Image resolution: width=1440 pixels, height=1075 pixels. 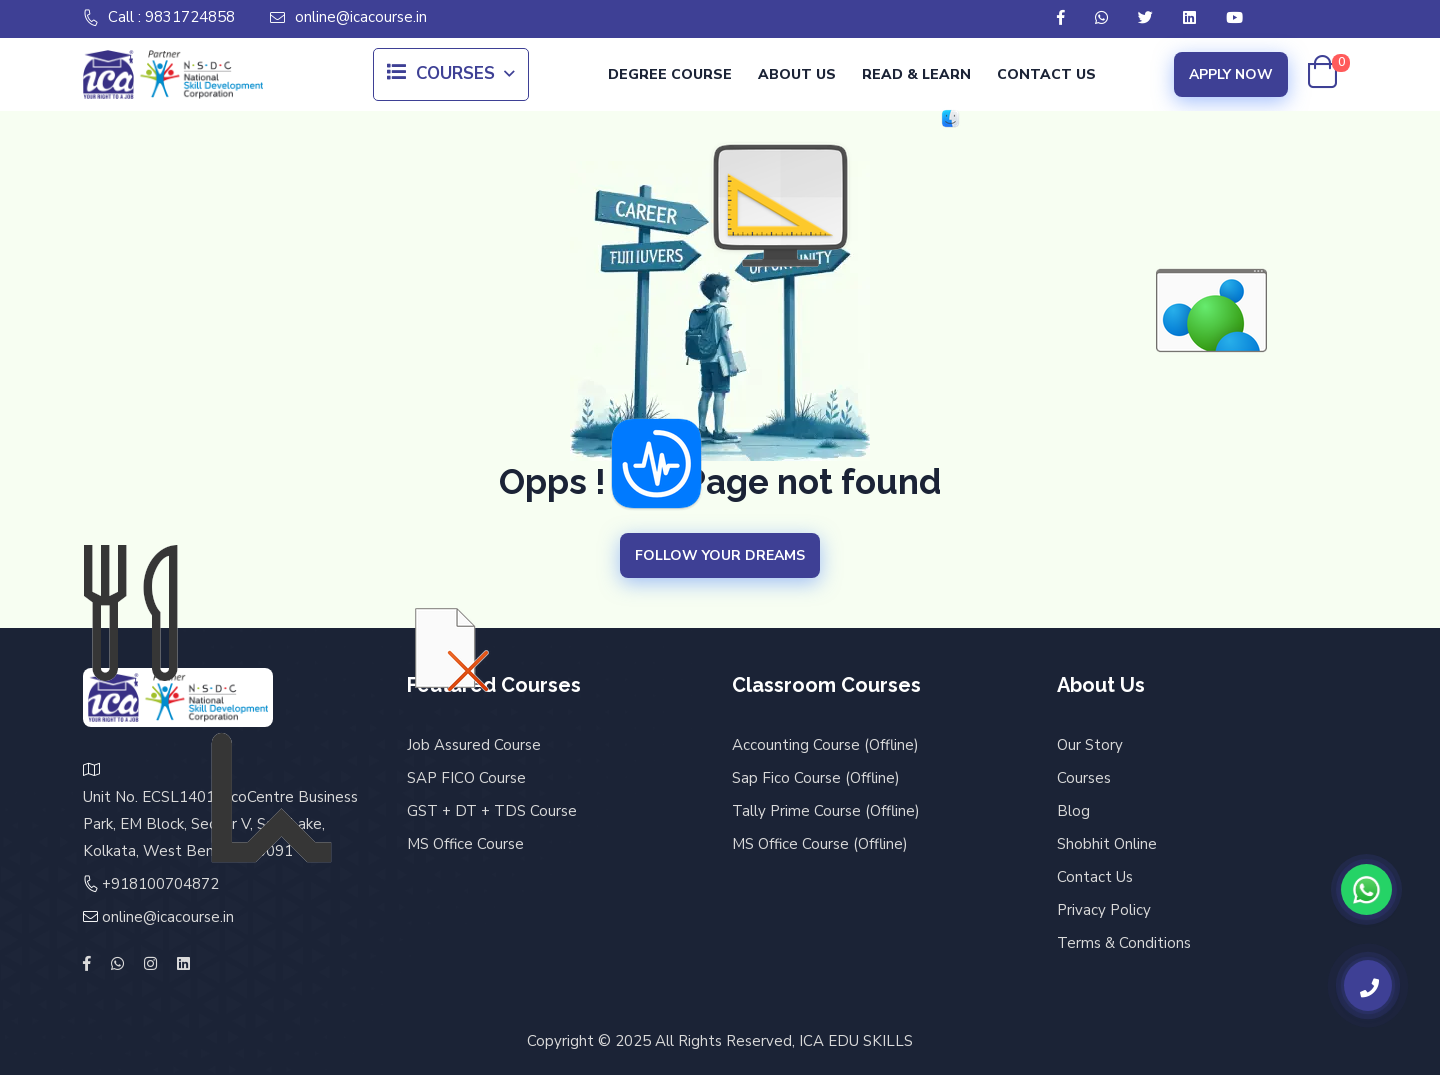 I want to click on open windows homegroup settings, so click(x=1211, y=310).